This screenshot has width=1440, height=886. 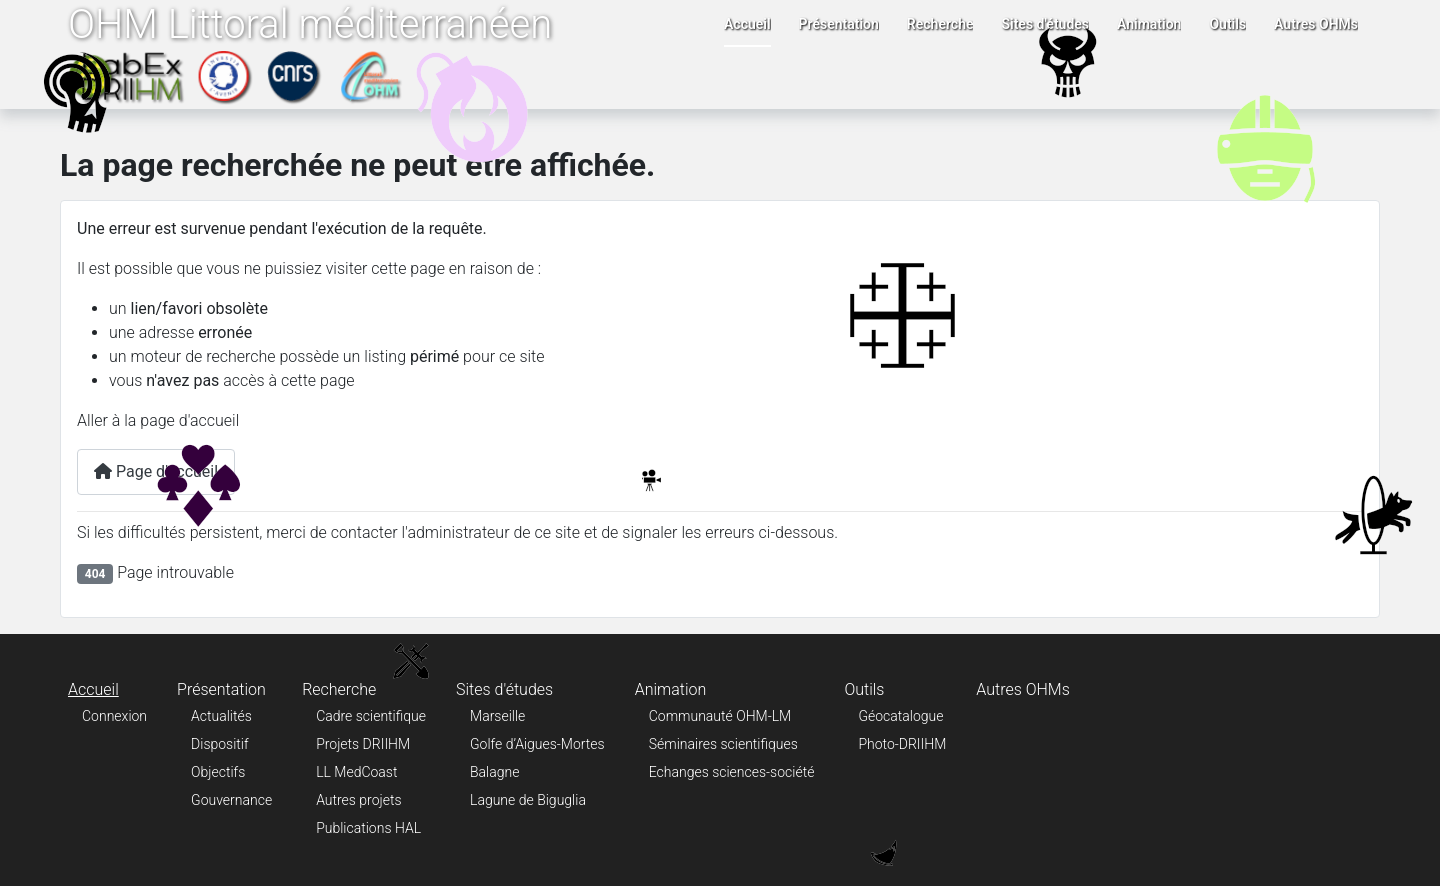 I want to click on religious or faith-based content indicator, so click(x=902, y=315).